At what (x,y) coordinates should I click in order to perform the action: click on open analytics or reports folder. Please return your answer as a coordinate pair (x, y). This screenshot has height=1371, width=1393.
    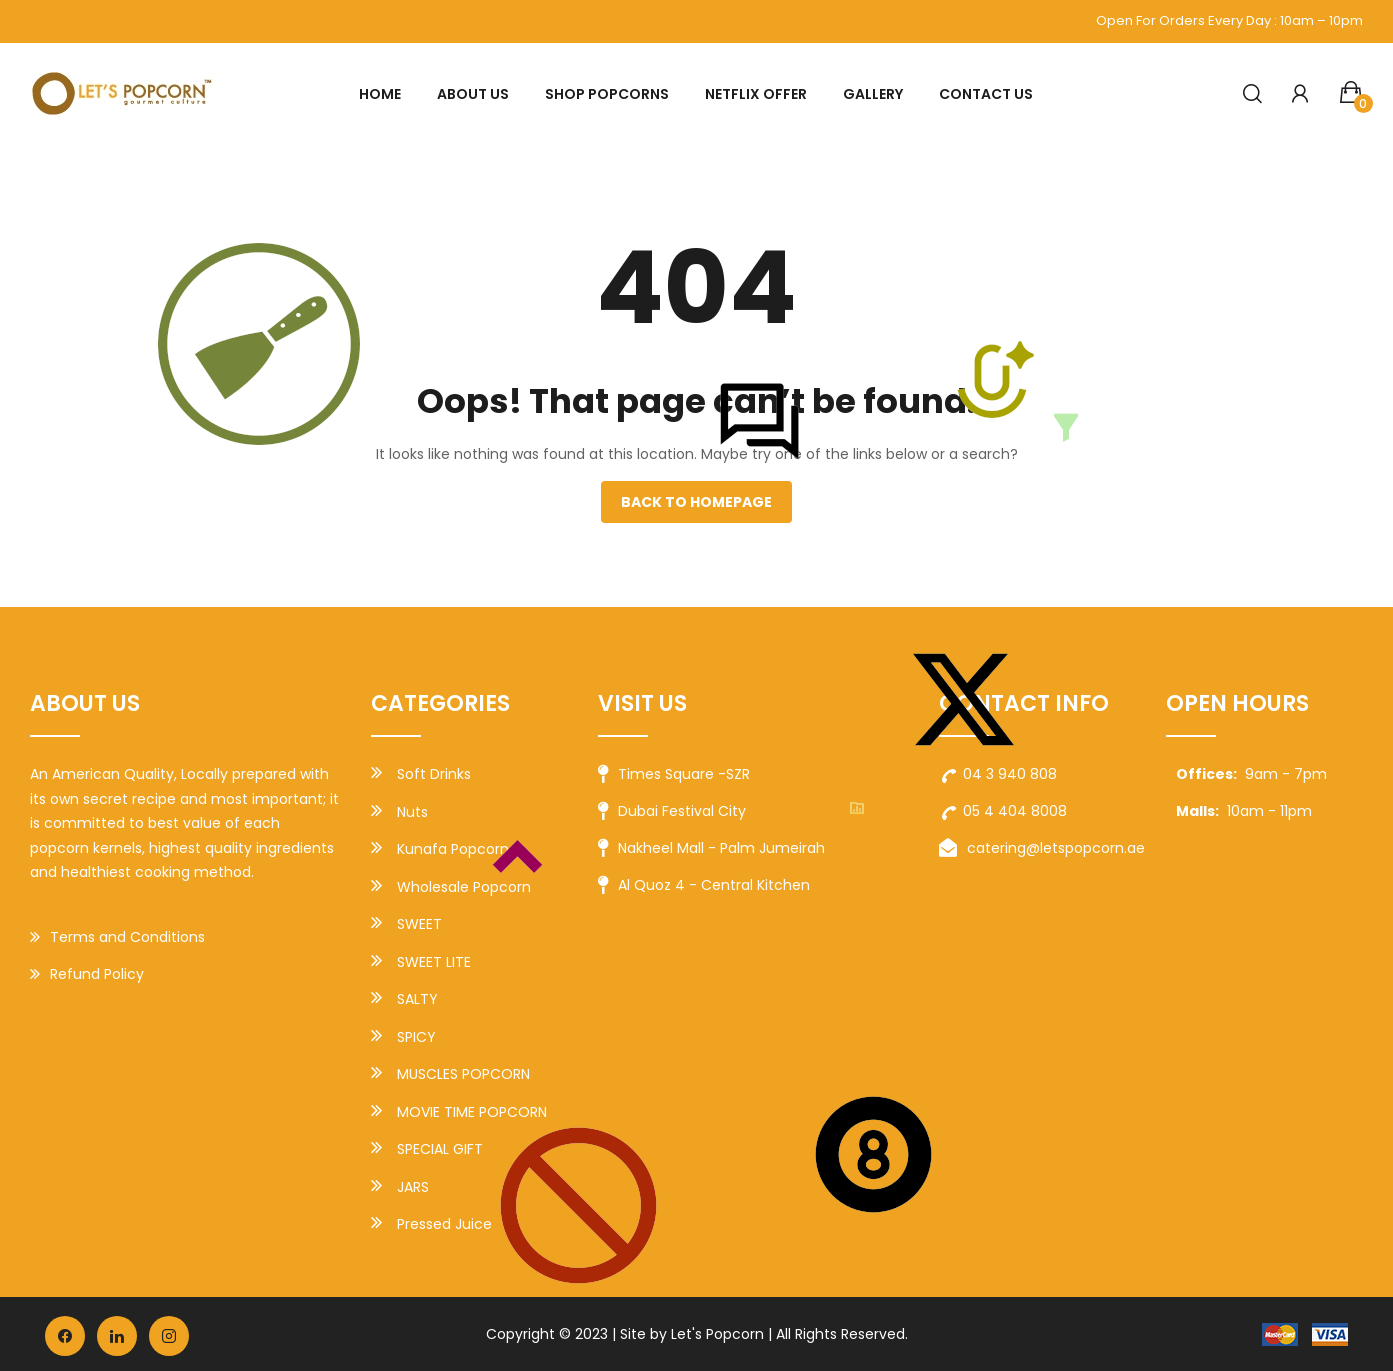
    Looking at the image, I should click on (857, 808).